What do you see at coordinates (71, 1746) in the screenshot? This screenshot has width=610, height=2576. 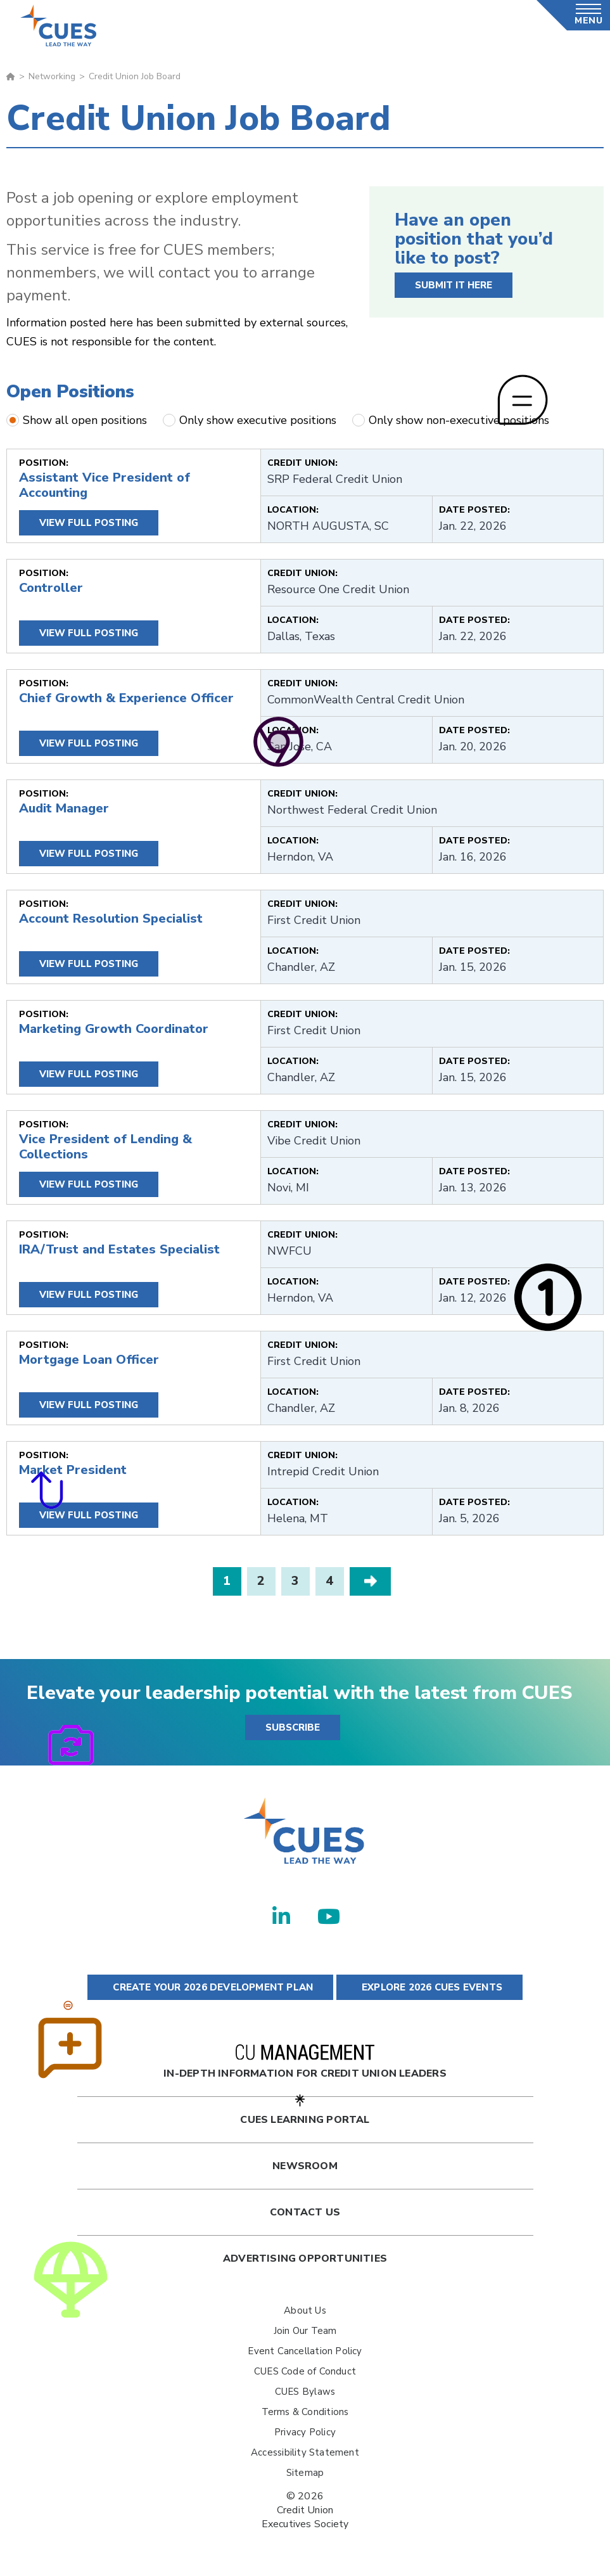 I see `switch between front and rear camera` at bounding box center [71, 1746].